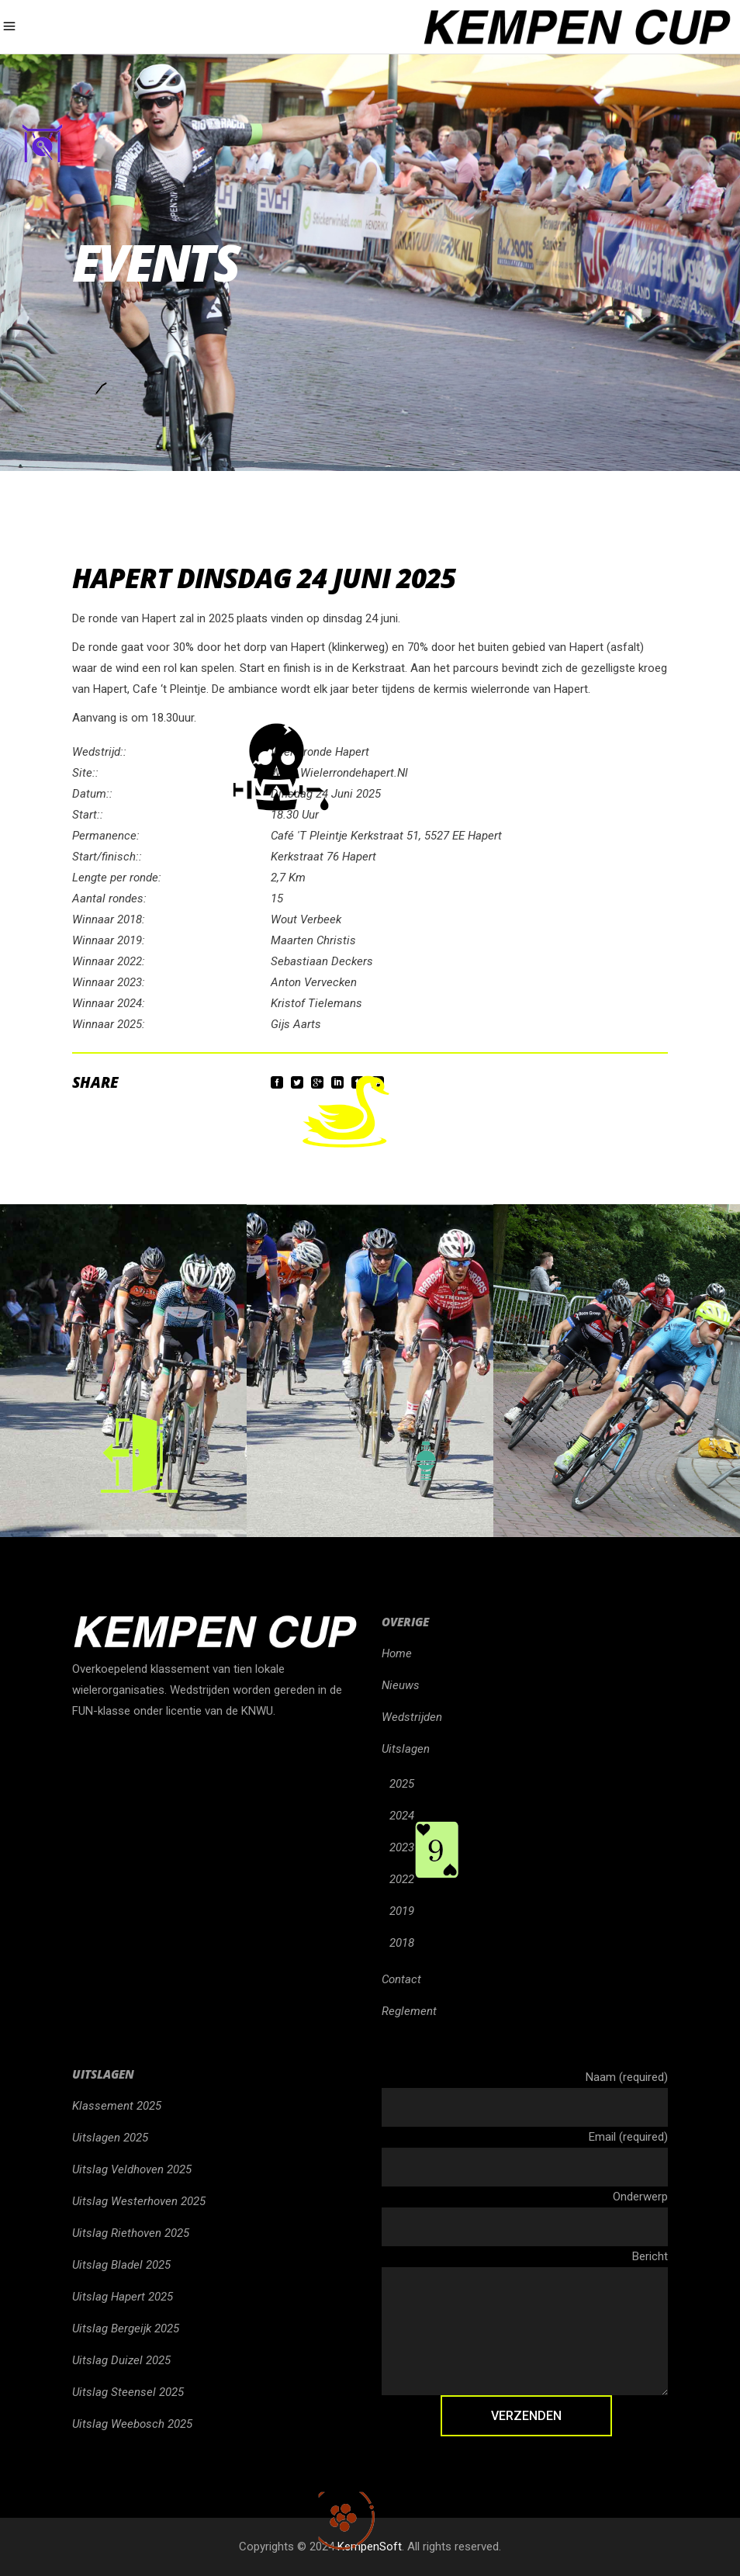 This screenshot has height=2576, width=740. What do you see at coordinates (42, 143) in the screenshot?
I see `trigger a sound or audio alert` at bounding box center [42, 143].